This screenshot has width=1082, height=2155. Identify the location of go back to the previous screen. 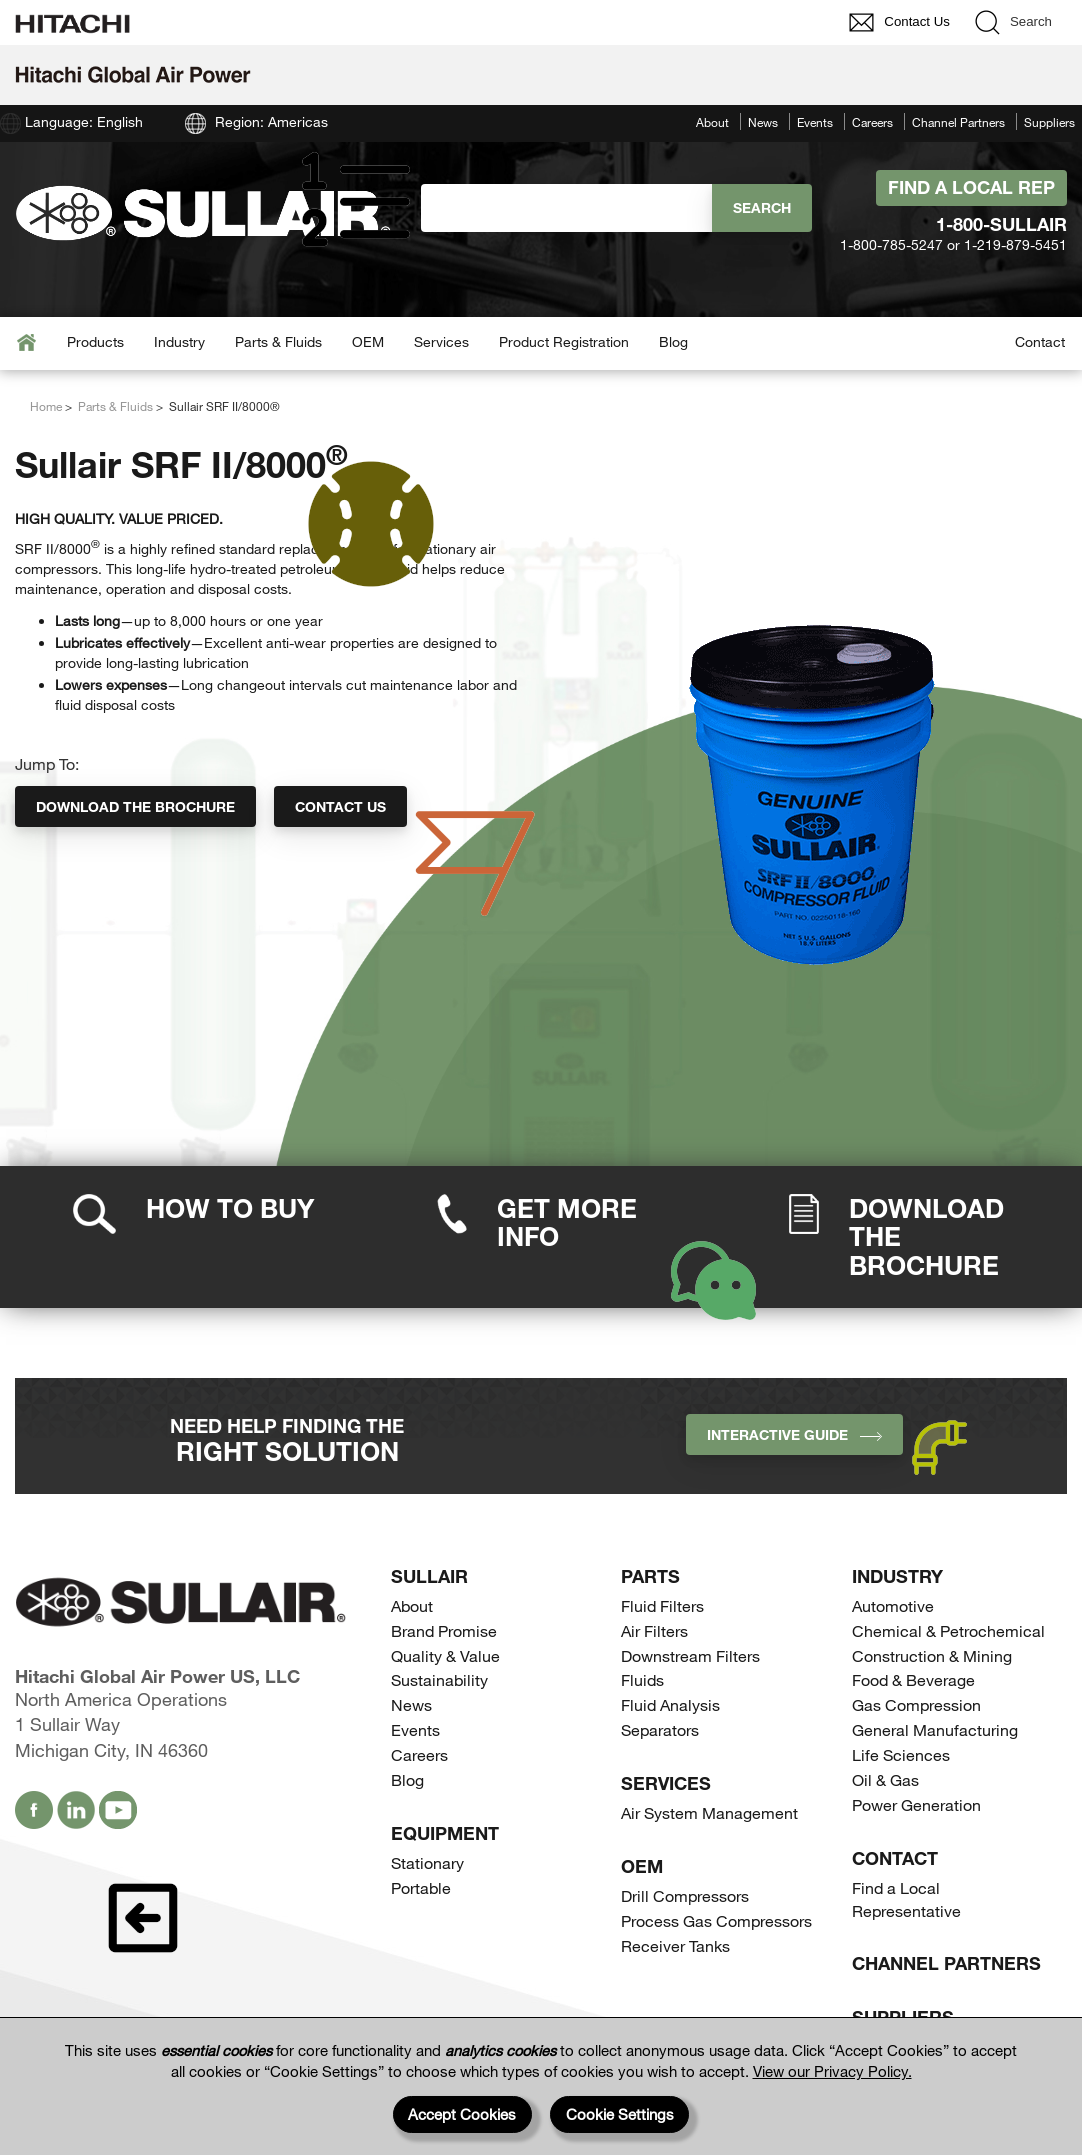
(143, 1918).